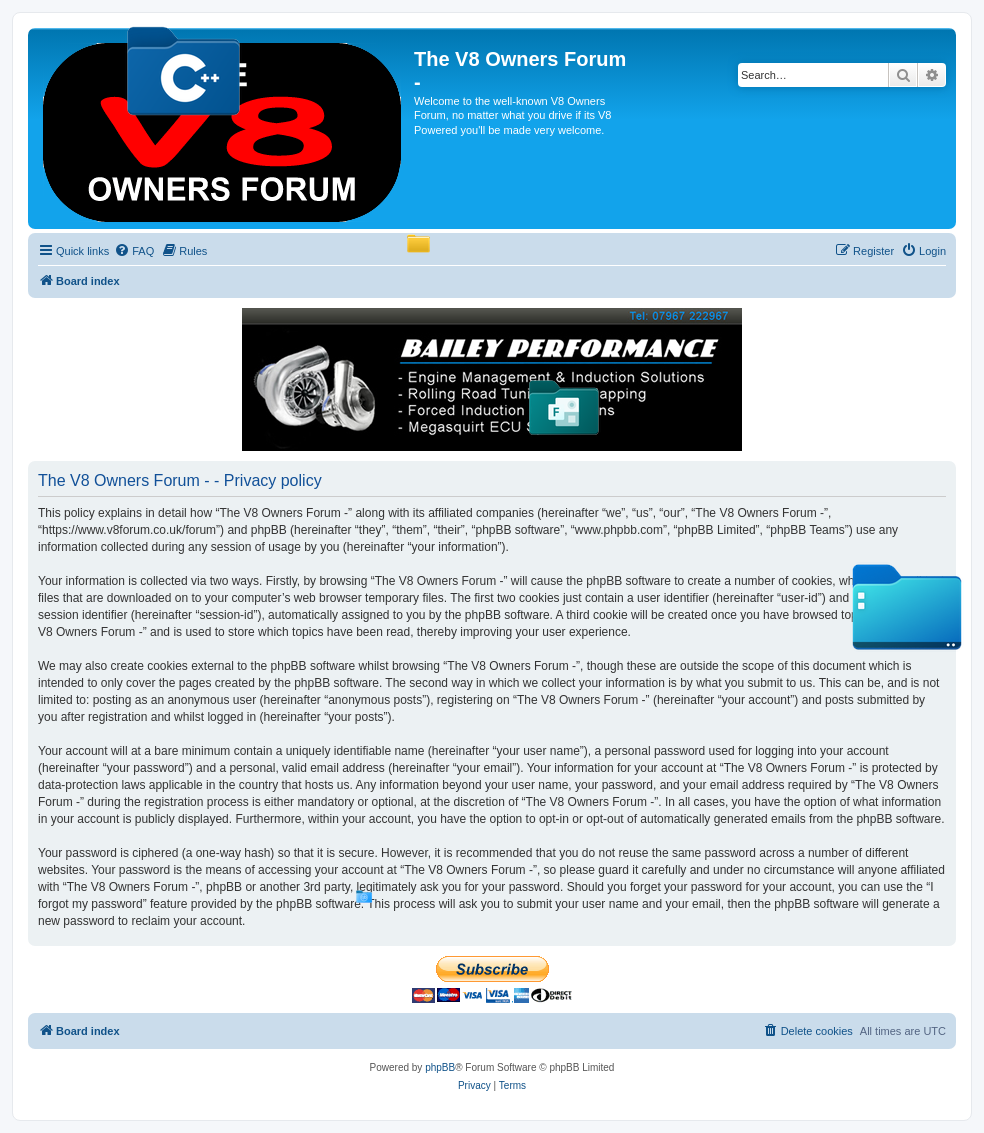 This screenshot has height=1133, width=984. Describe the element at coordinates (183, 74) in the screenshot. I see `open folder containing C++ project files` at that location.